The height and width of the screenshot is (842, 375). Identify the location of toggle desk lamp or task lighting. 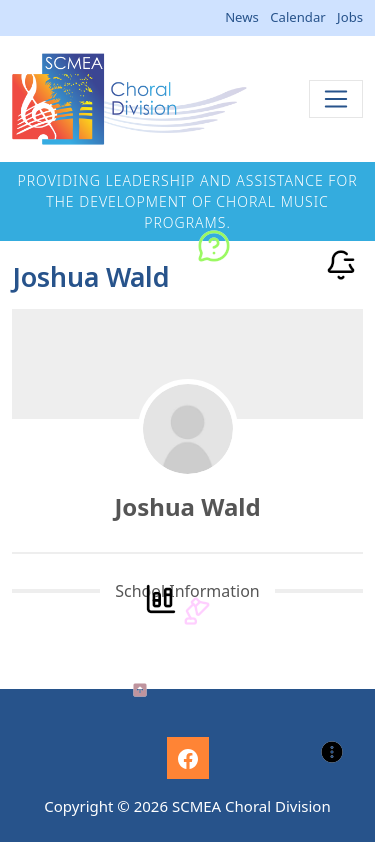
(197, 611).